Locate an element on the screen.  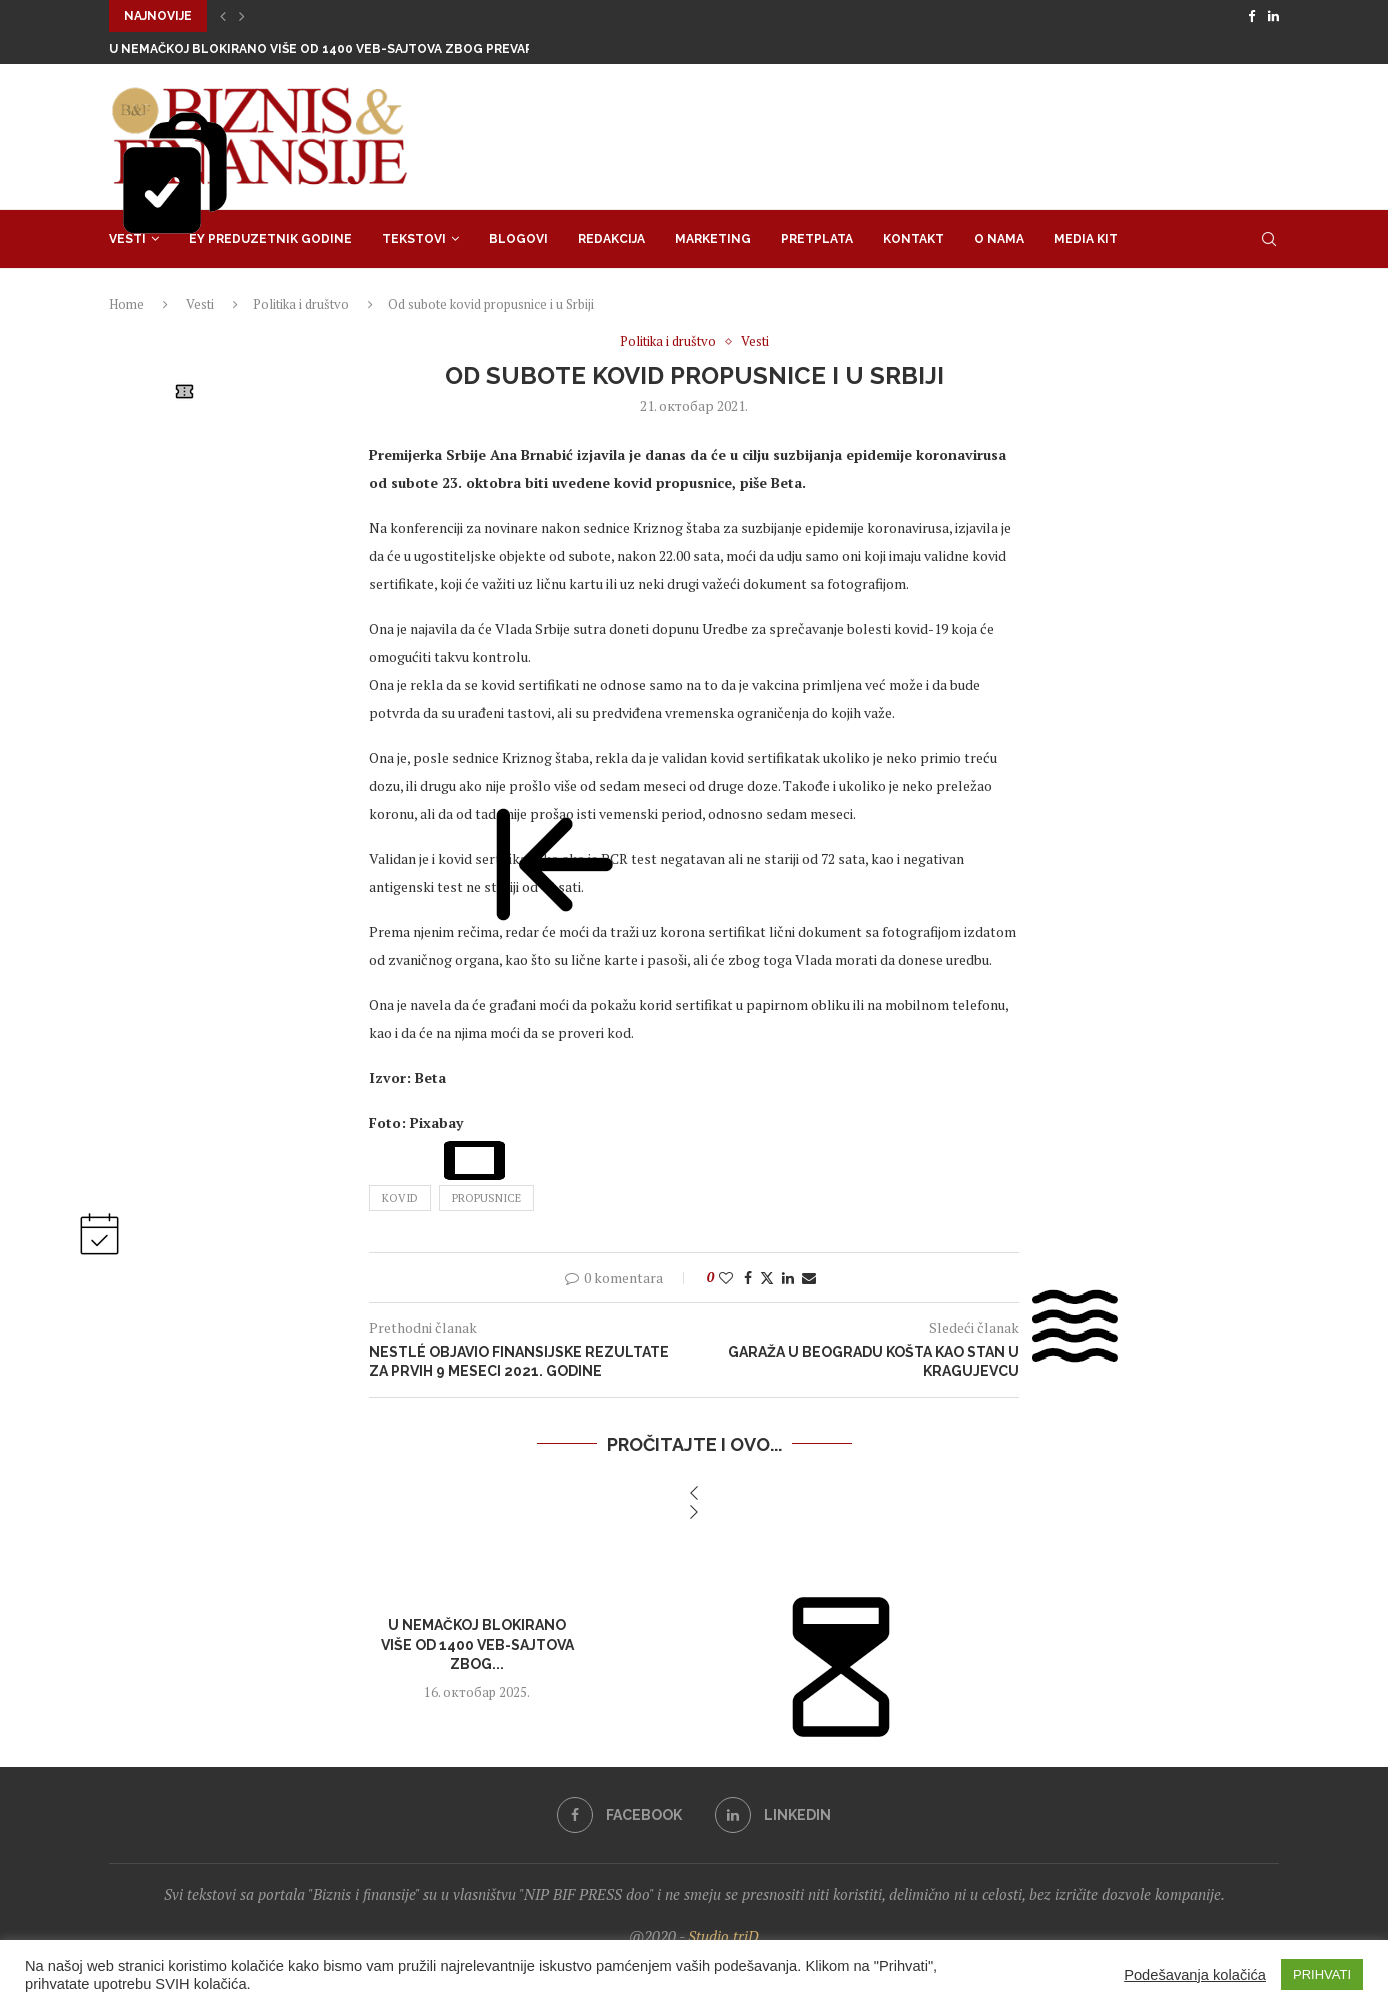
indicates water or aquatic features is located at coordinates (1075, 1326).